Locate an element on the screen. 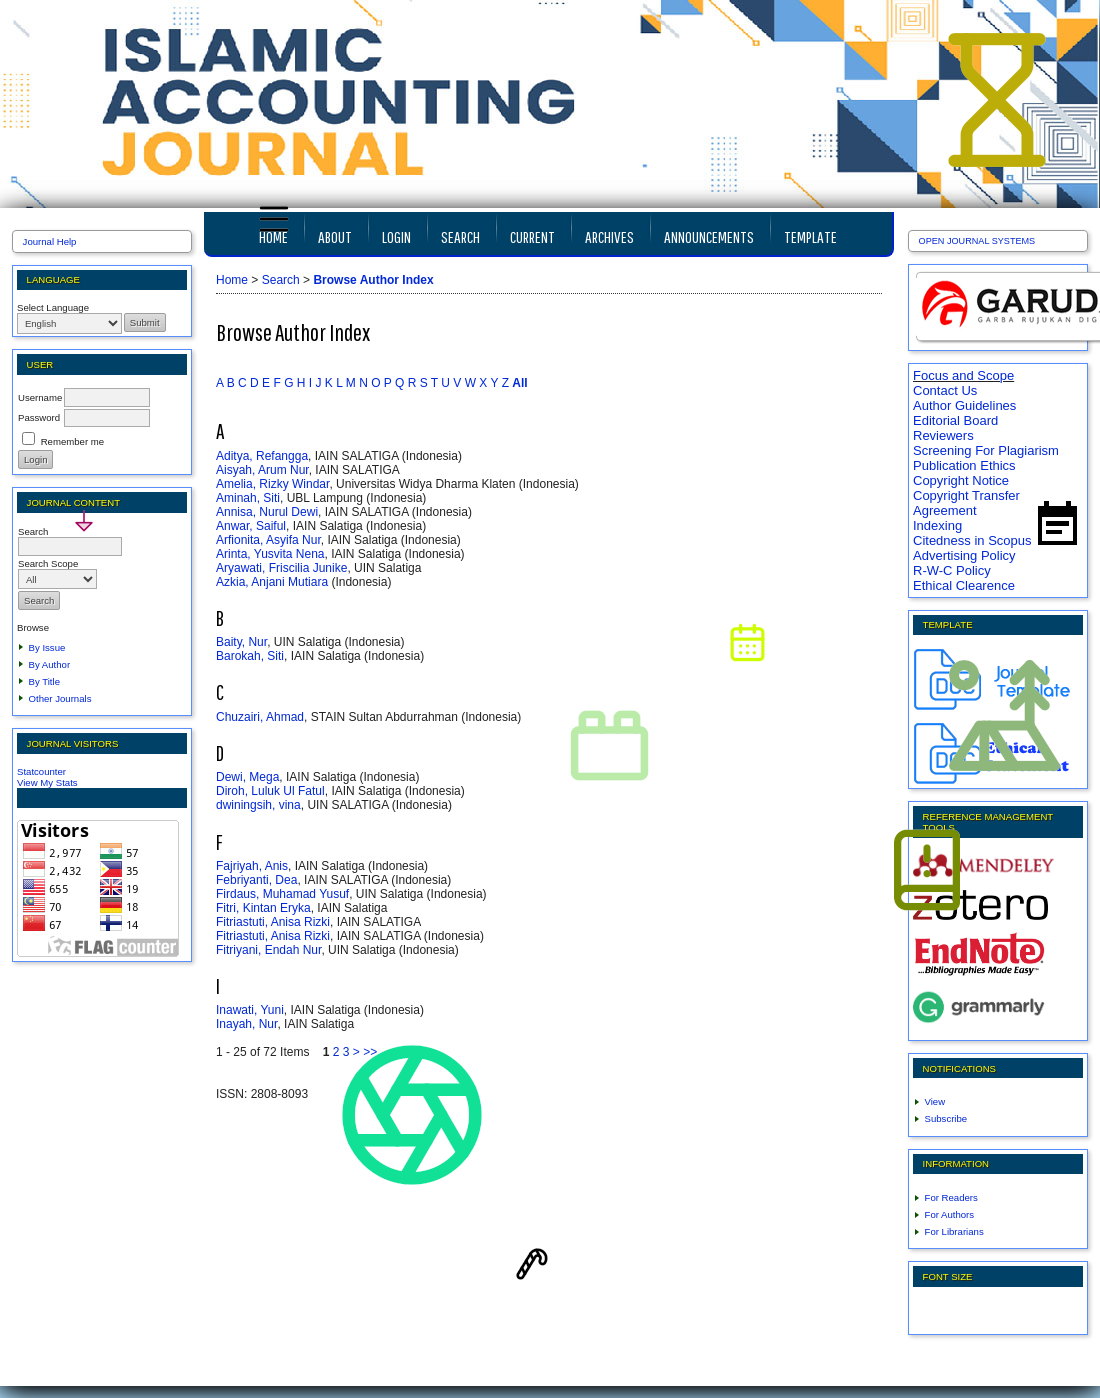  indicates loading or processing in progress is located at coordinates (997, 100).